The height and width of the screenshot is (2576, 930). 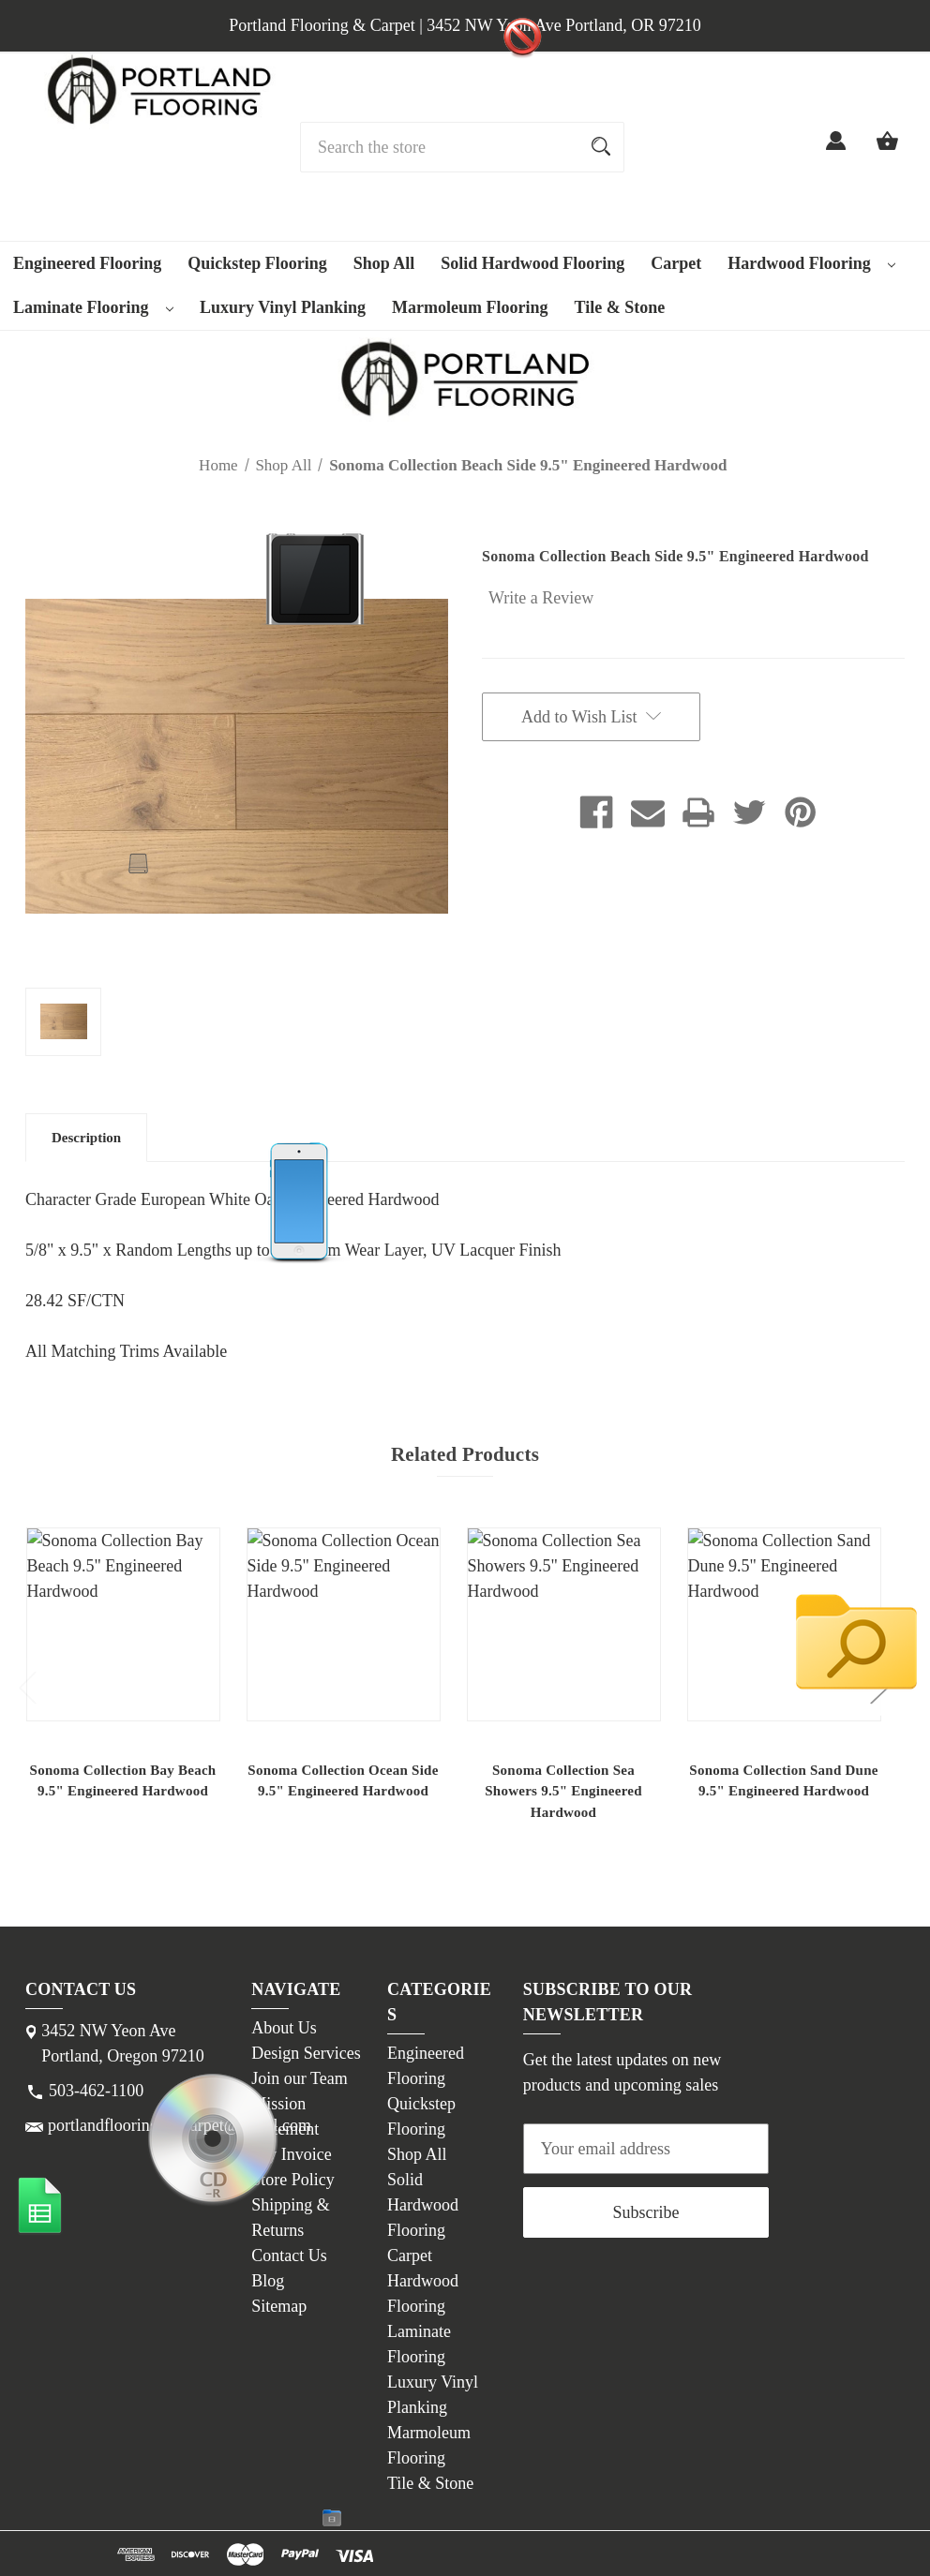 I want to click on access external drive in sidebar, so click(x=138, y=863).